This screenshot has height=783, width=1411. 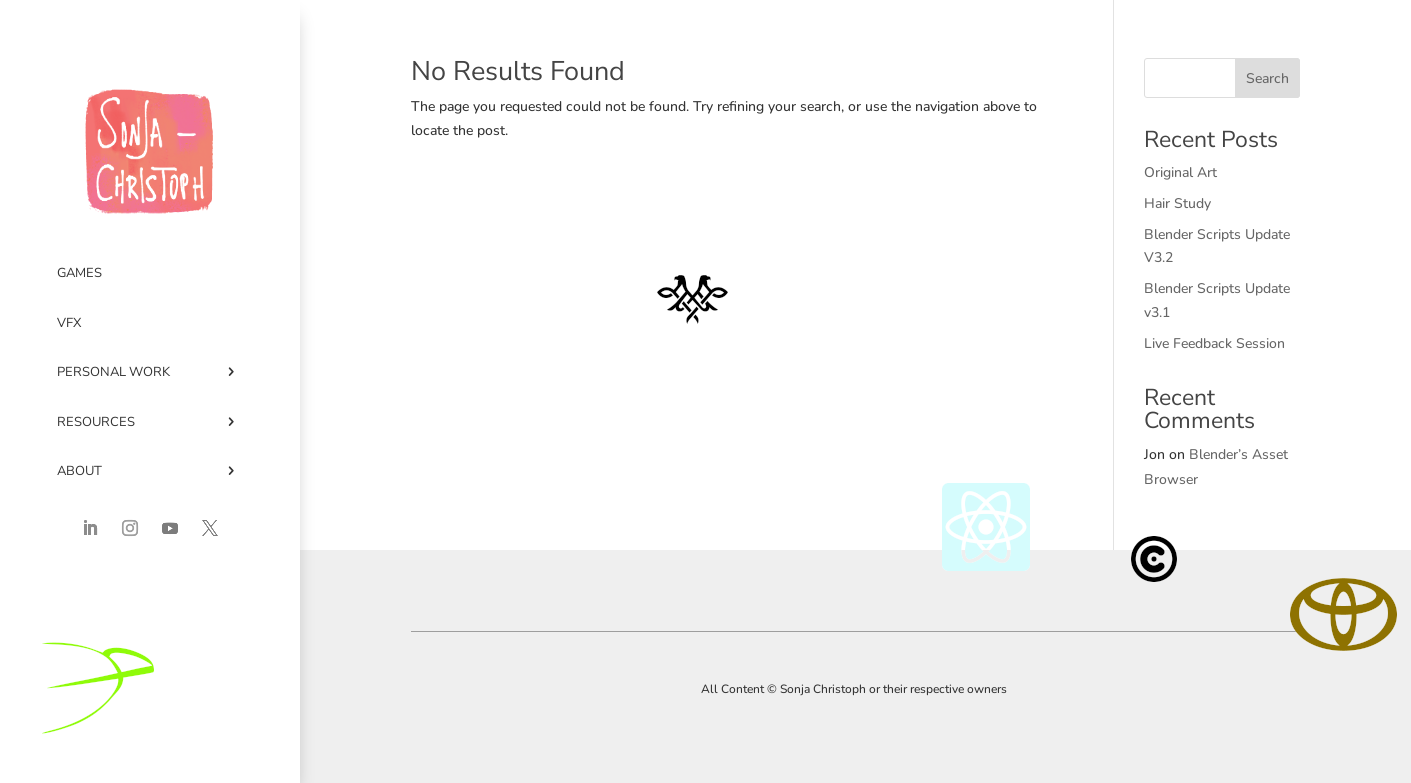 What do you see at coordinates (1154, 559) in the screenshot?
I see `open the Continente app or website` at bounding box center [1154, 559].